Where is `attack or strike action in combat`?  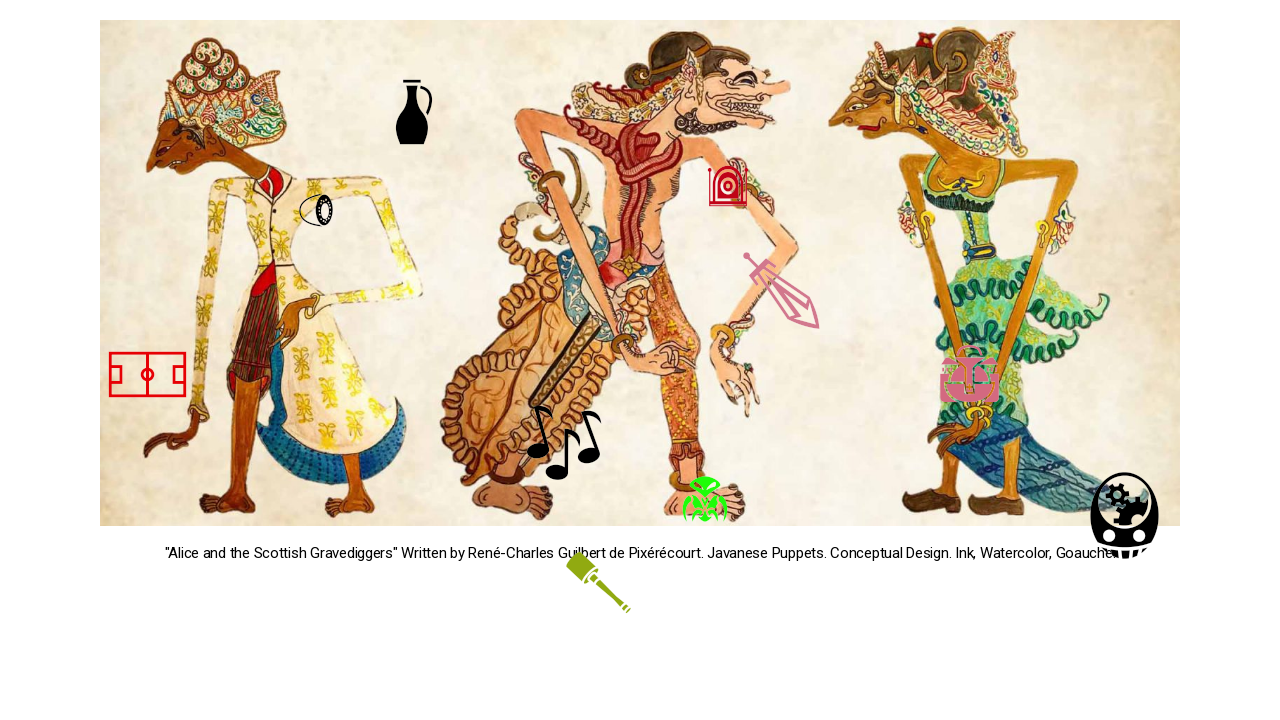
attack or strike action in combat is located at coordinates (781, 290).